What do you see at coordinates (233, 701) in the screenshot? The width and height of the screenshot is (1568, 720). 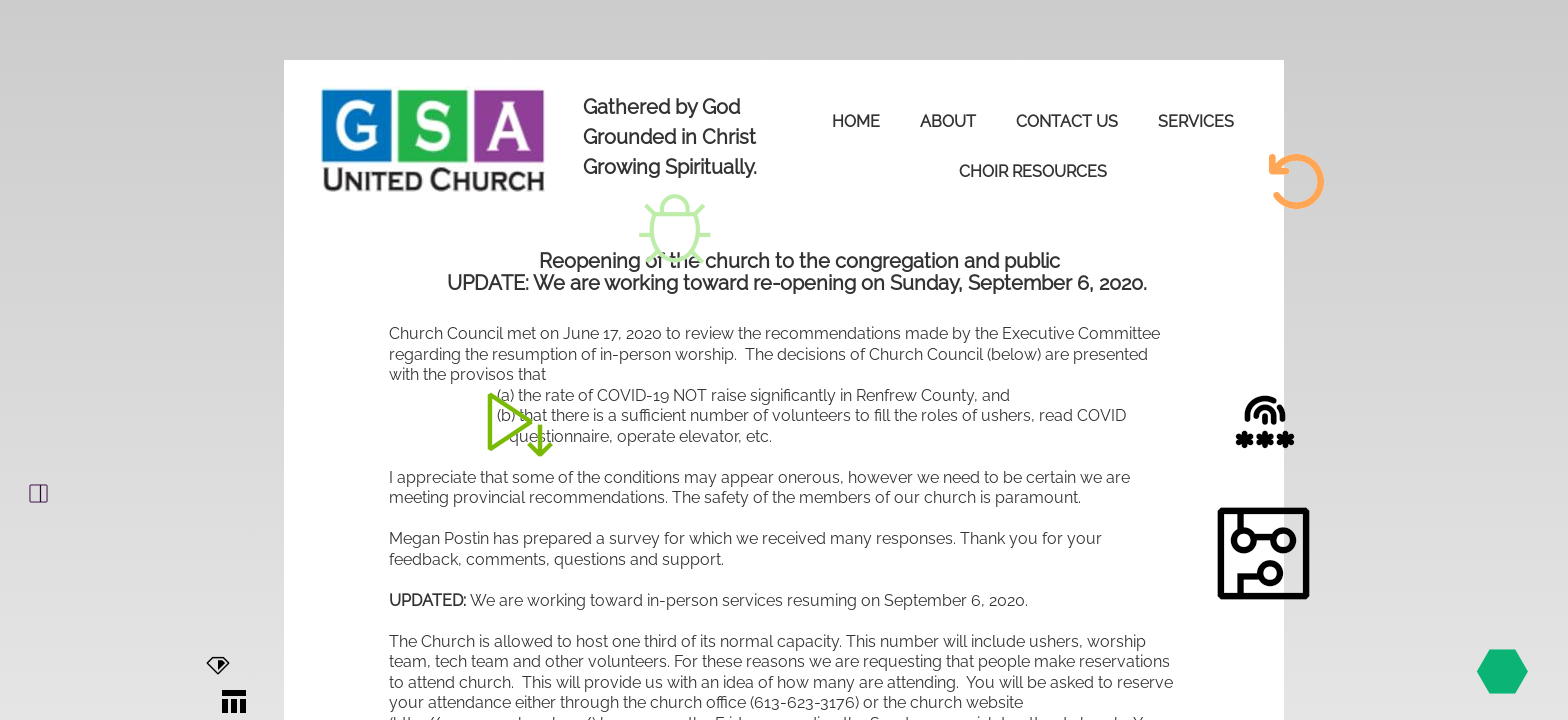 I see `view data in table format` at bounding box center [233, 701].